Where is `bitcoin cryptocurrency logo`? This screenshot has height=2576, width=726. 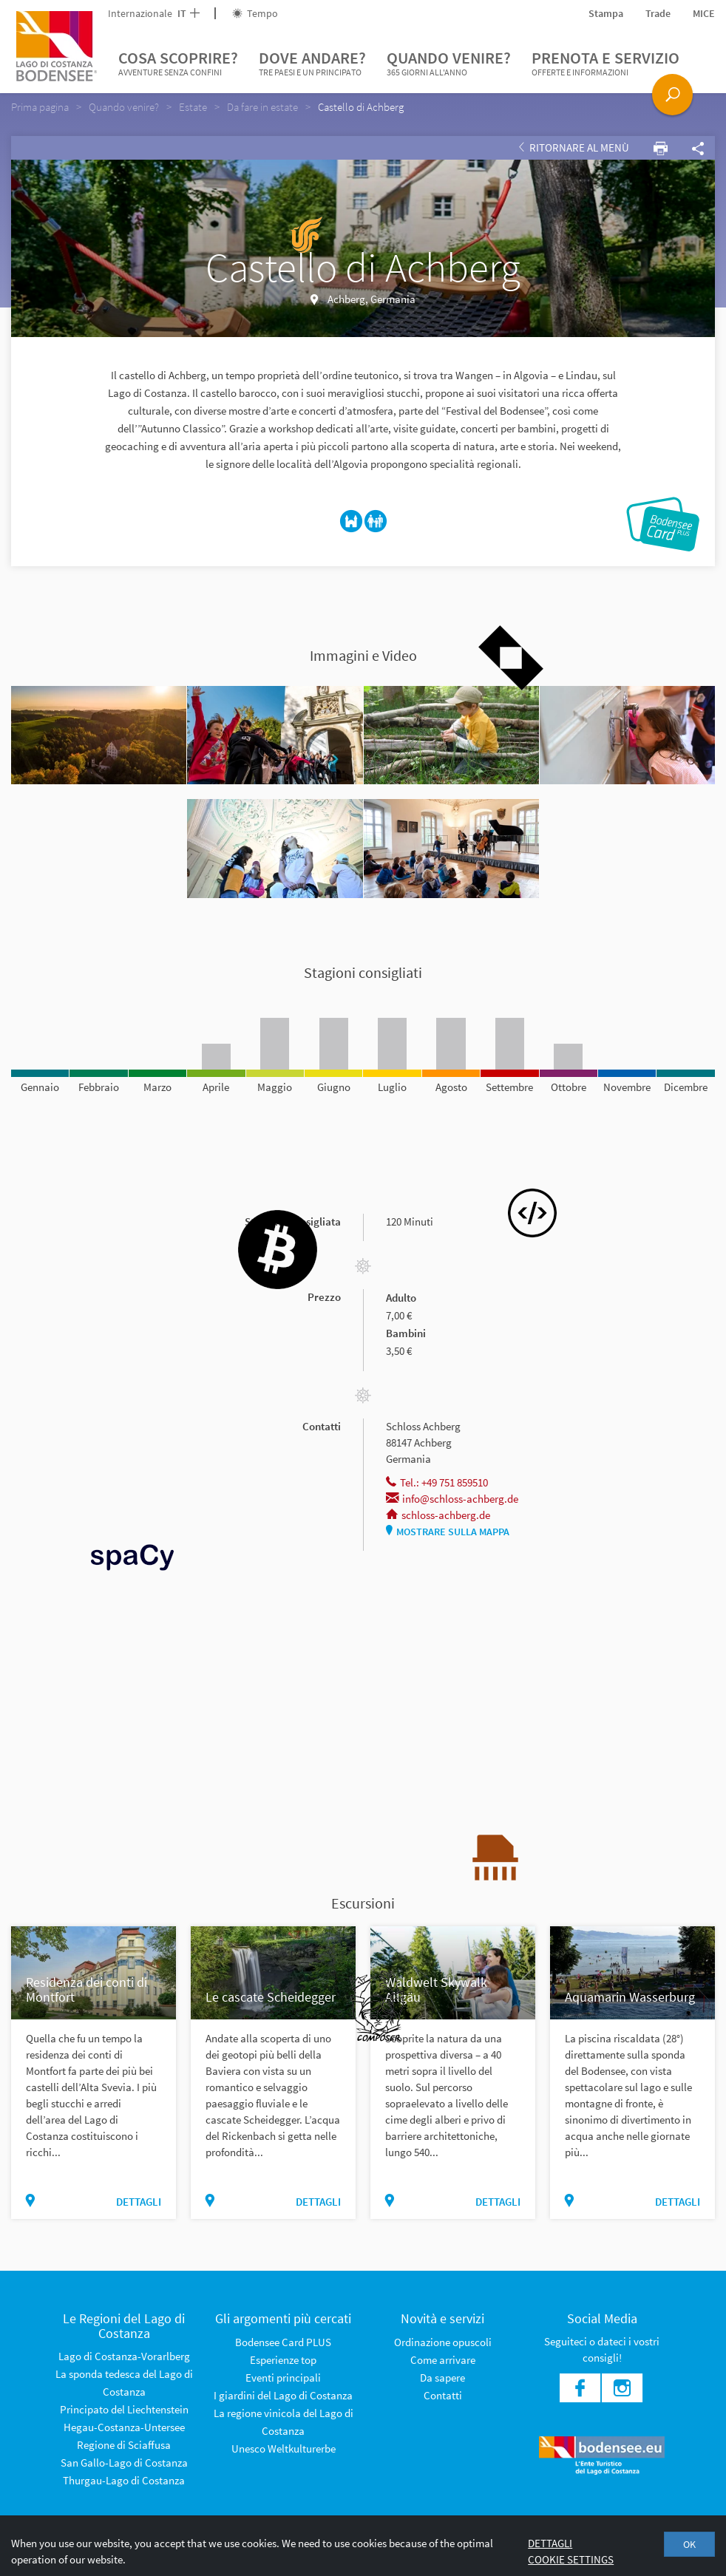 bitcoin cryptocurrency logo is located at coordinates (277, 1249).